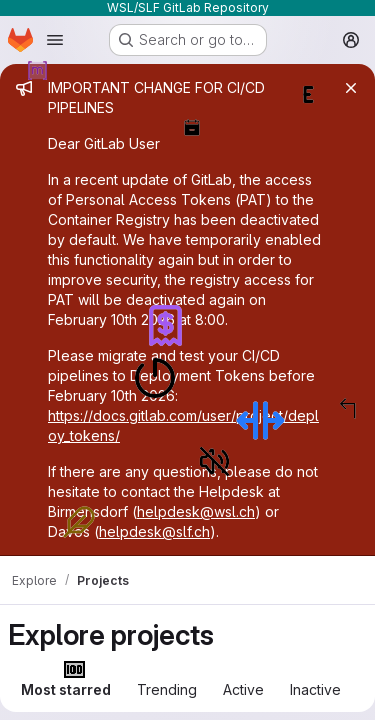 The width and height of the screenshot is (375, 720). Describe the element at coordinates (79, 522) in the screenshot. I see `compose a new message or note` at that location.